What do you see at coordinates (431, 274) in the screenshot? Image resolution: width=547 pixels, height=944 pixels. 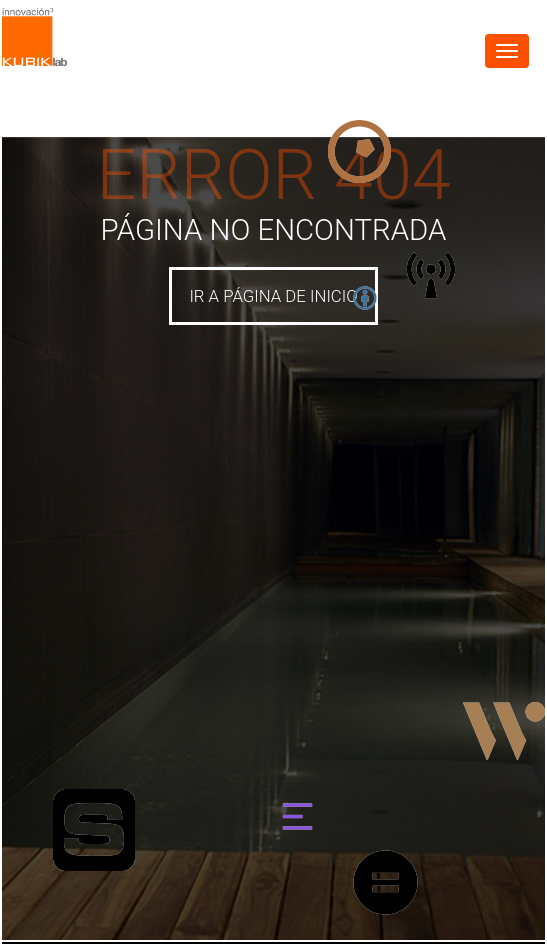 I see `start a live broadcast or stream` at bounding box center [431, 274].